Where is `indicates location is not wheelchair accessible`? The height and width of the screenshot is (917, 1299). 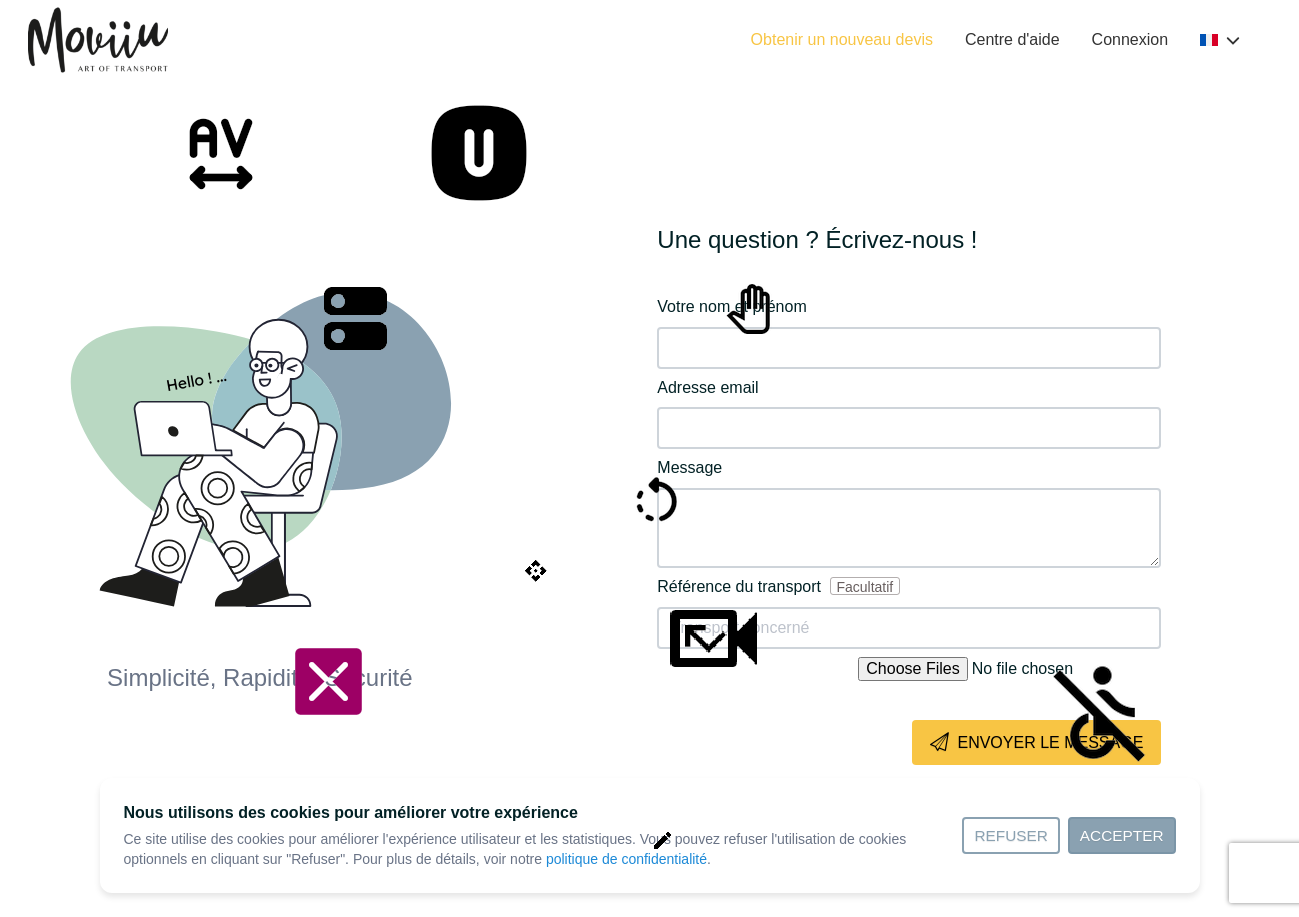
indicates location is not wheelchair accessible is located at coordinates (1102, 712).